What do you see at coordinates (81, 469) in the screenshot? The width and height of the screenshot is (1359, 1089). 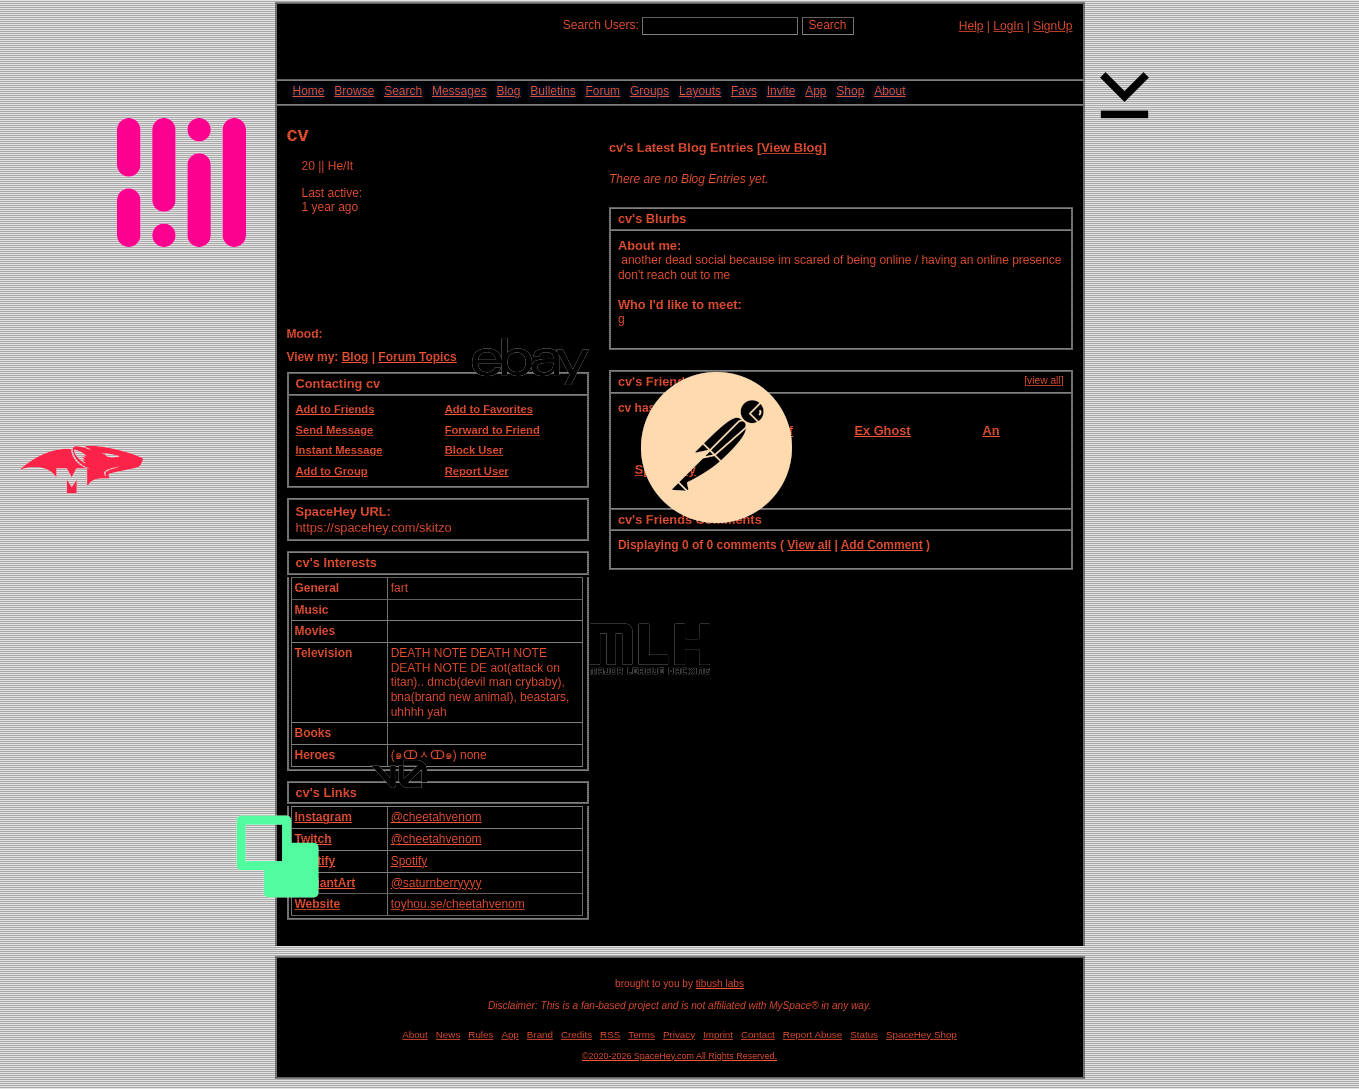 I see `mongoose database ODM logo` at bounding box center [81, 469].